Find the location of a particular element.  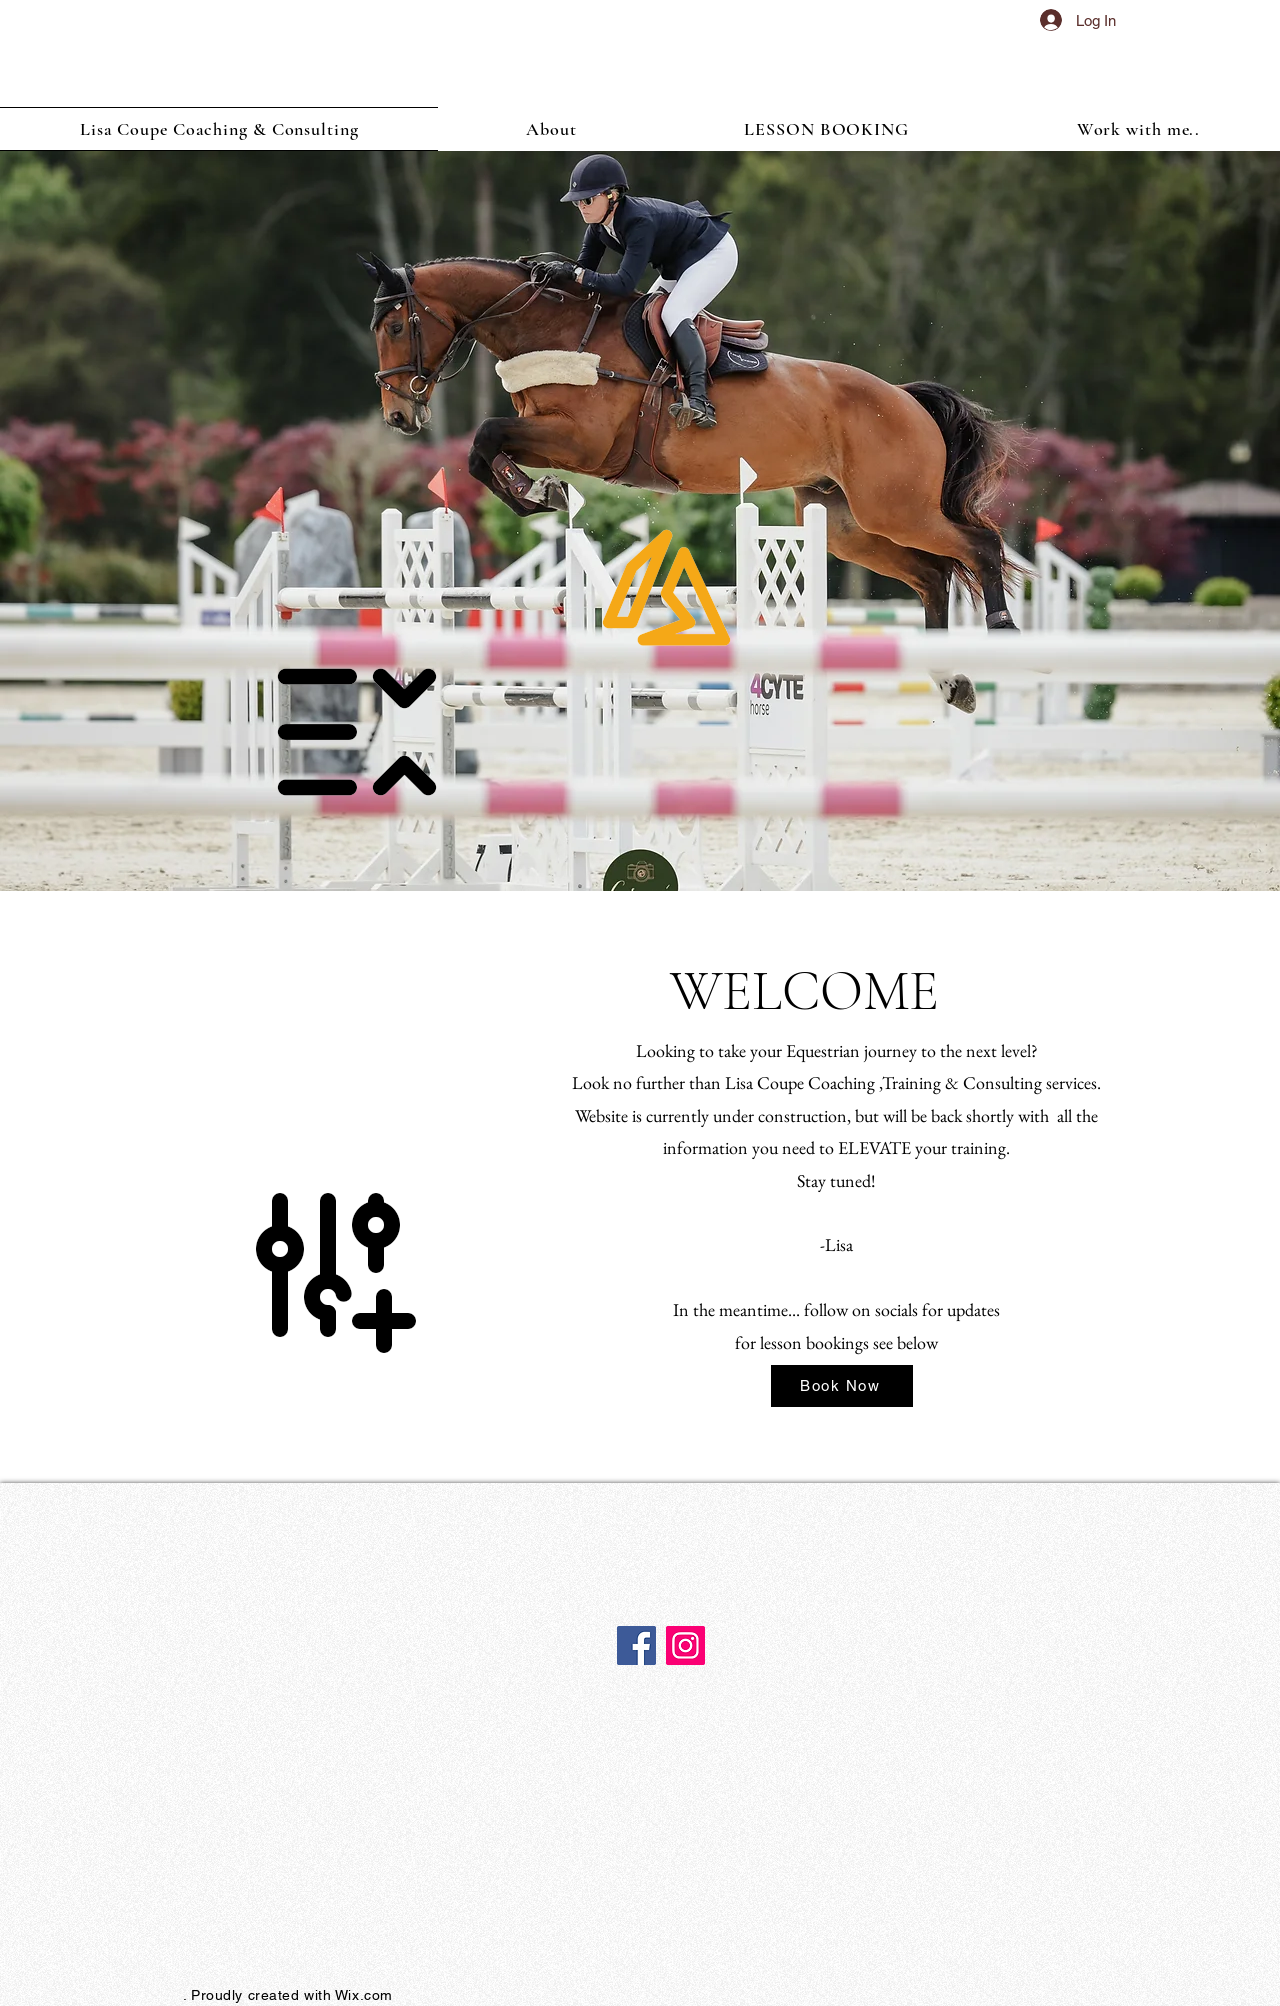

add a new filter or setting option is located at coordinates (328, 1265).